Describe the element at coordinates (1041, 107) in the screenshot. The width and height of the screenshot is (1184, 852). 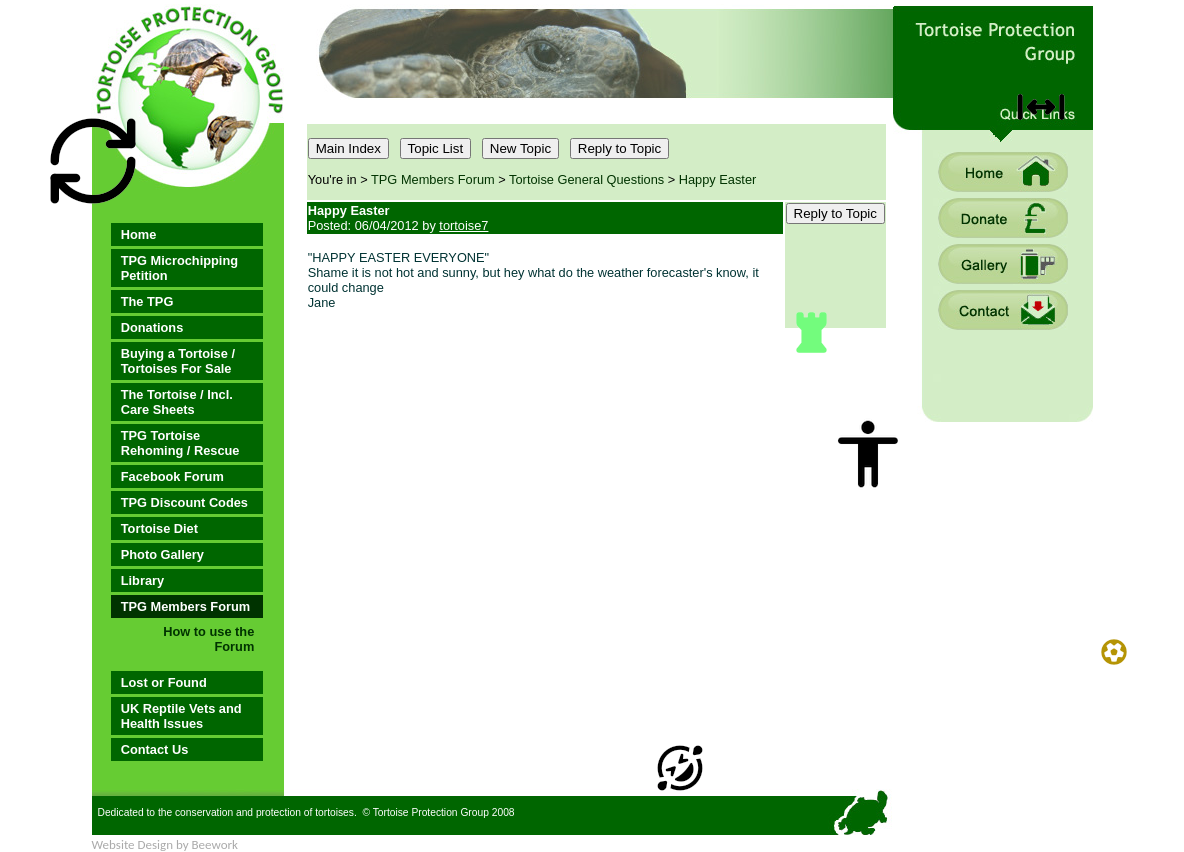
I see `adjust horizontal spacing or margins` at that location.